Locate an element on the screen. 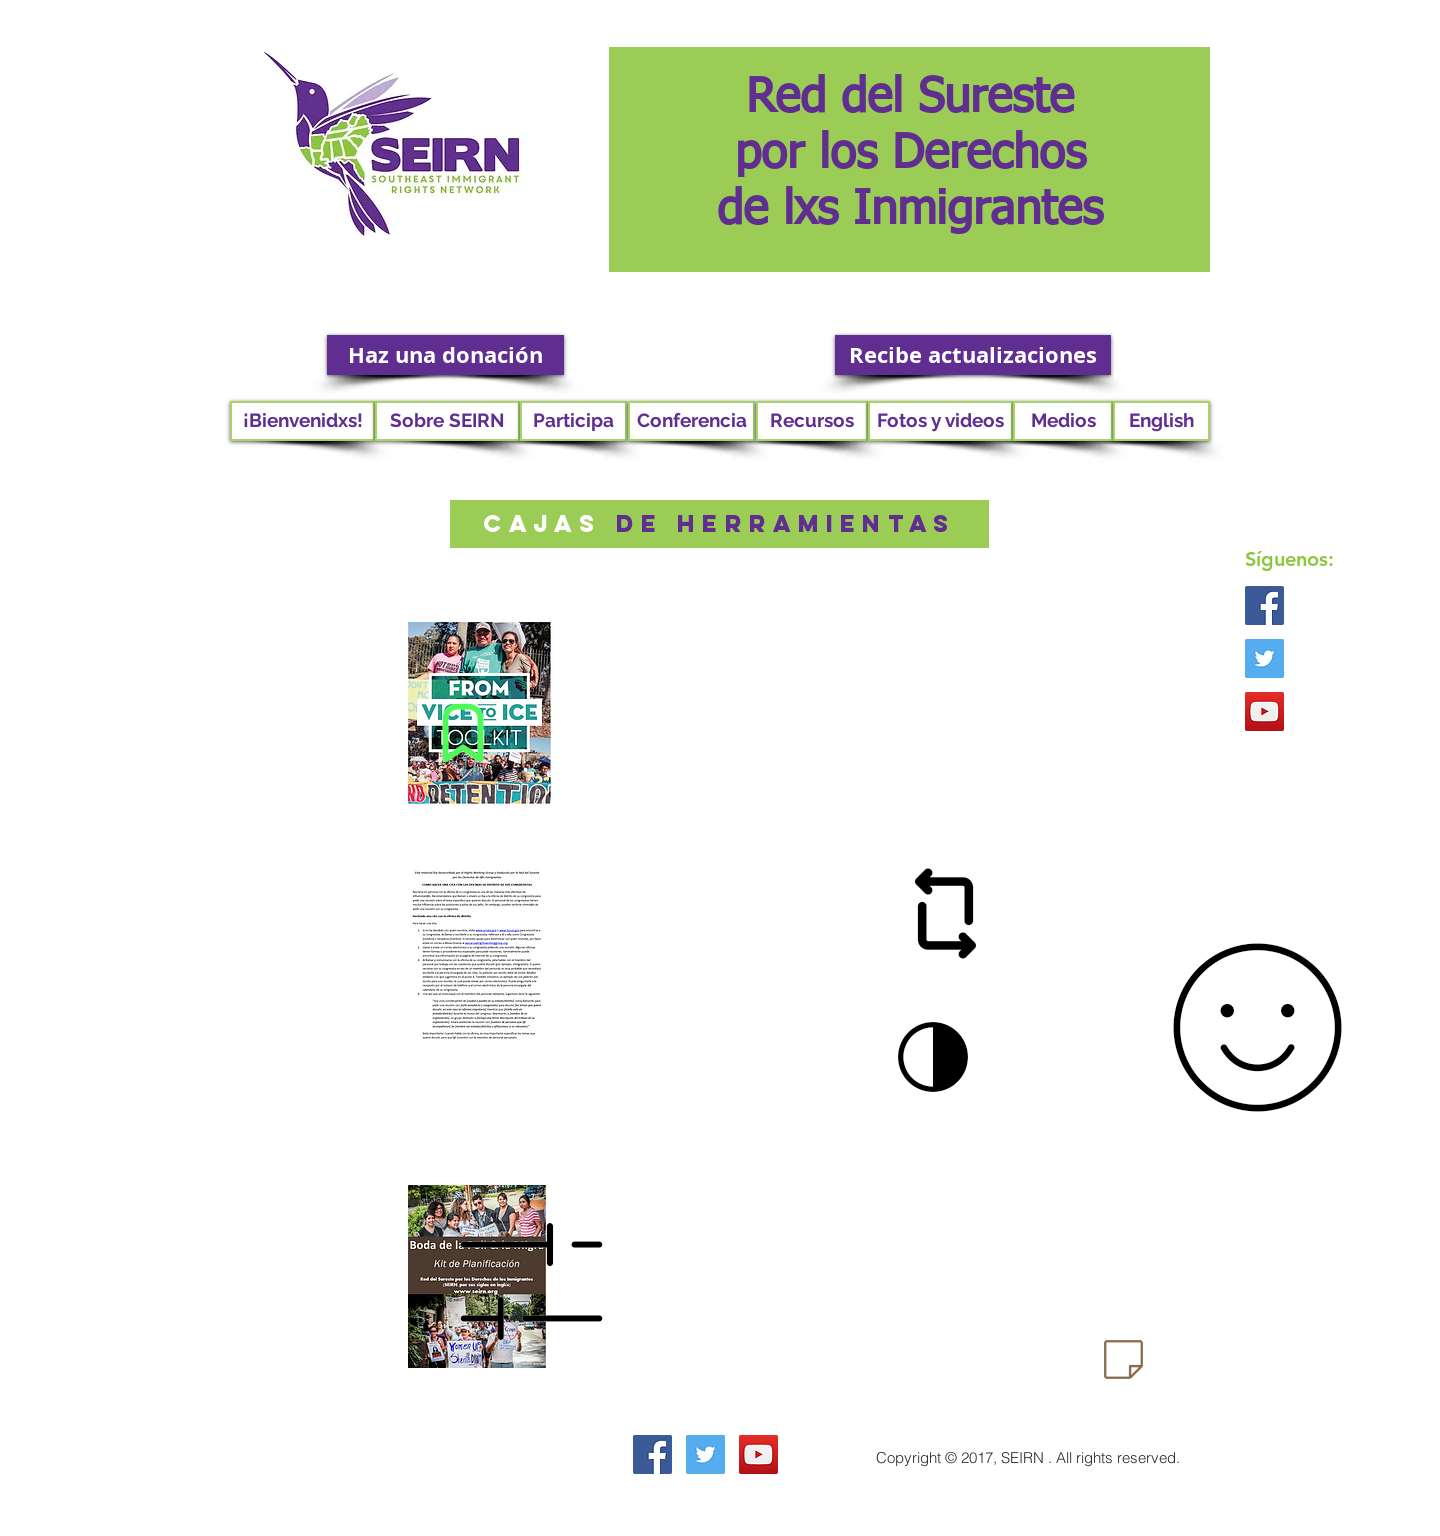 The width and height of the screenshot is (1440, 1536). toggle between light and dark mode is located at coordinates (933, 1057).